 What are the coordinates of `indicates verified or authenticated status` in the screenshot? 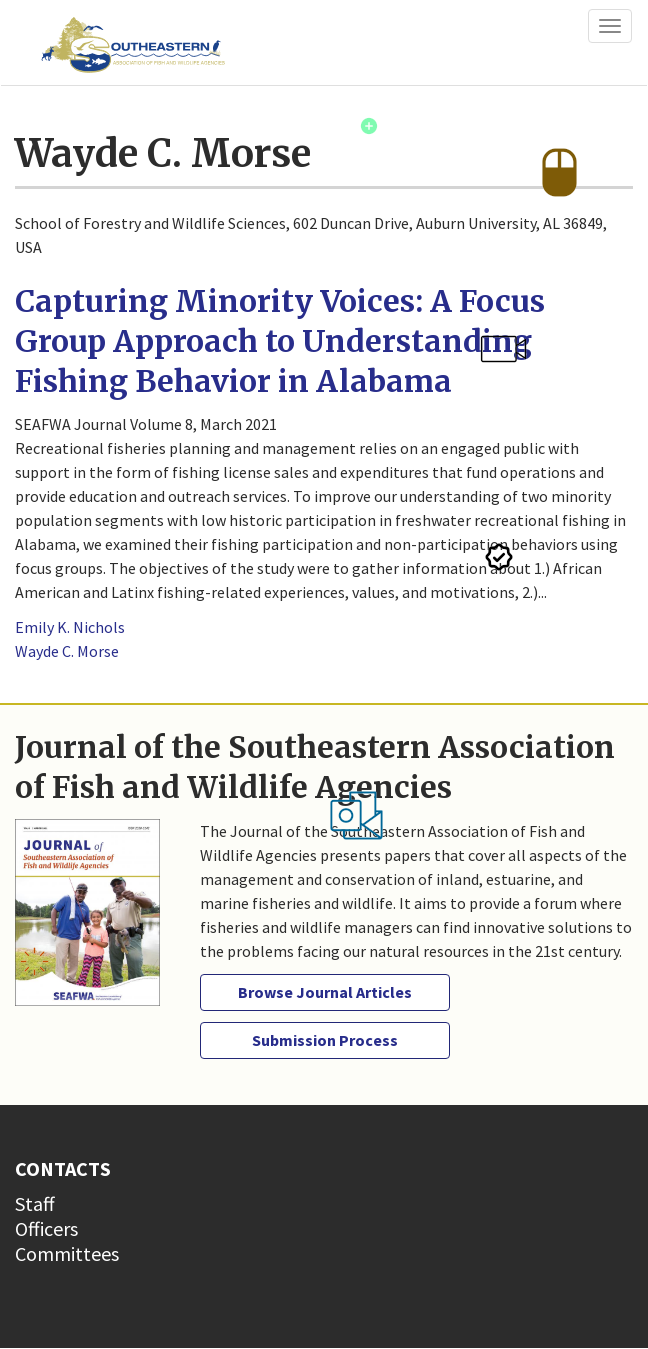 It's located at (499, 557).